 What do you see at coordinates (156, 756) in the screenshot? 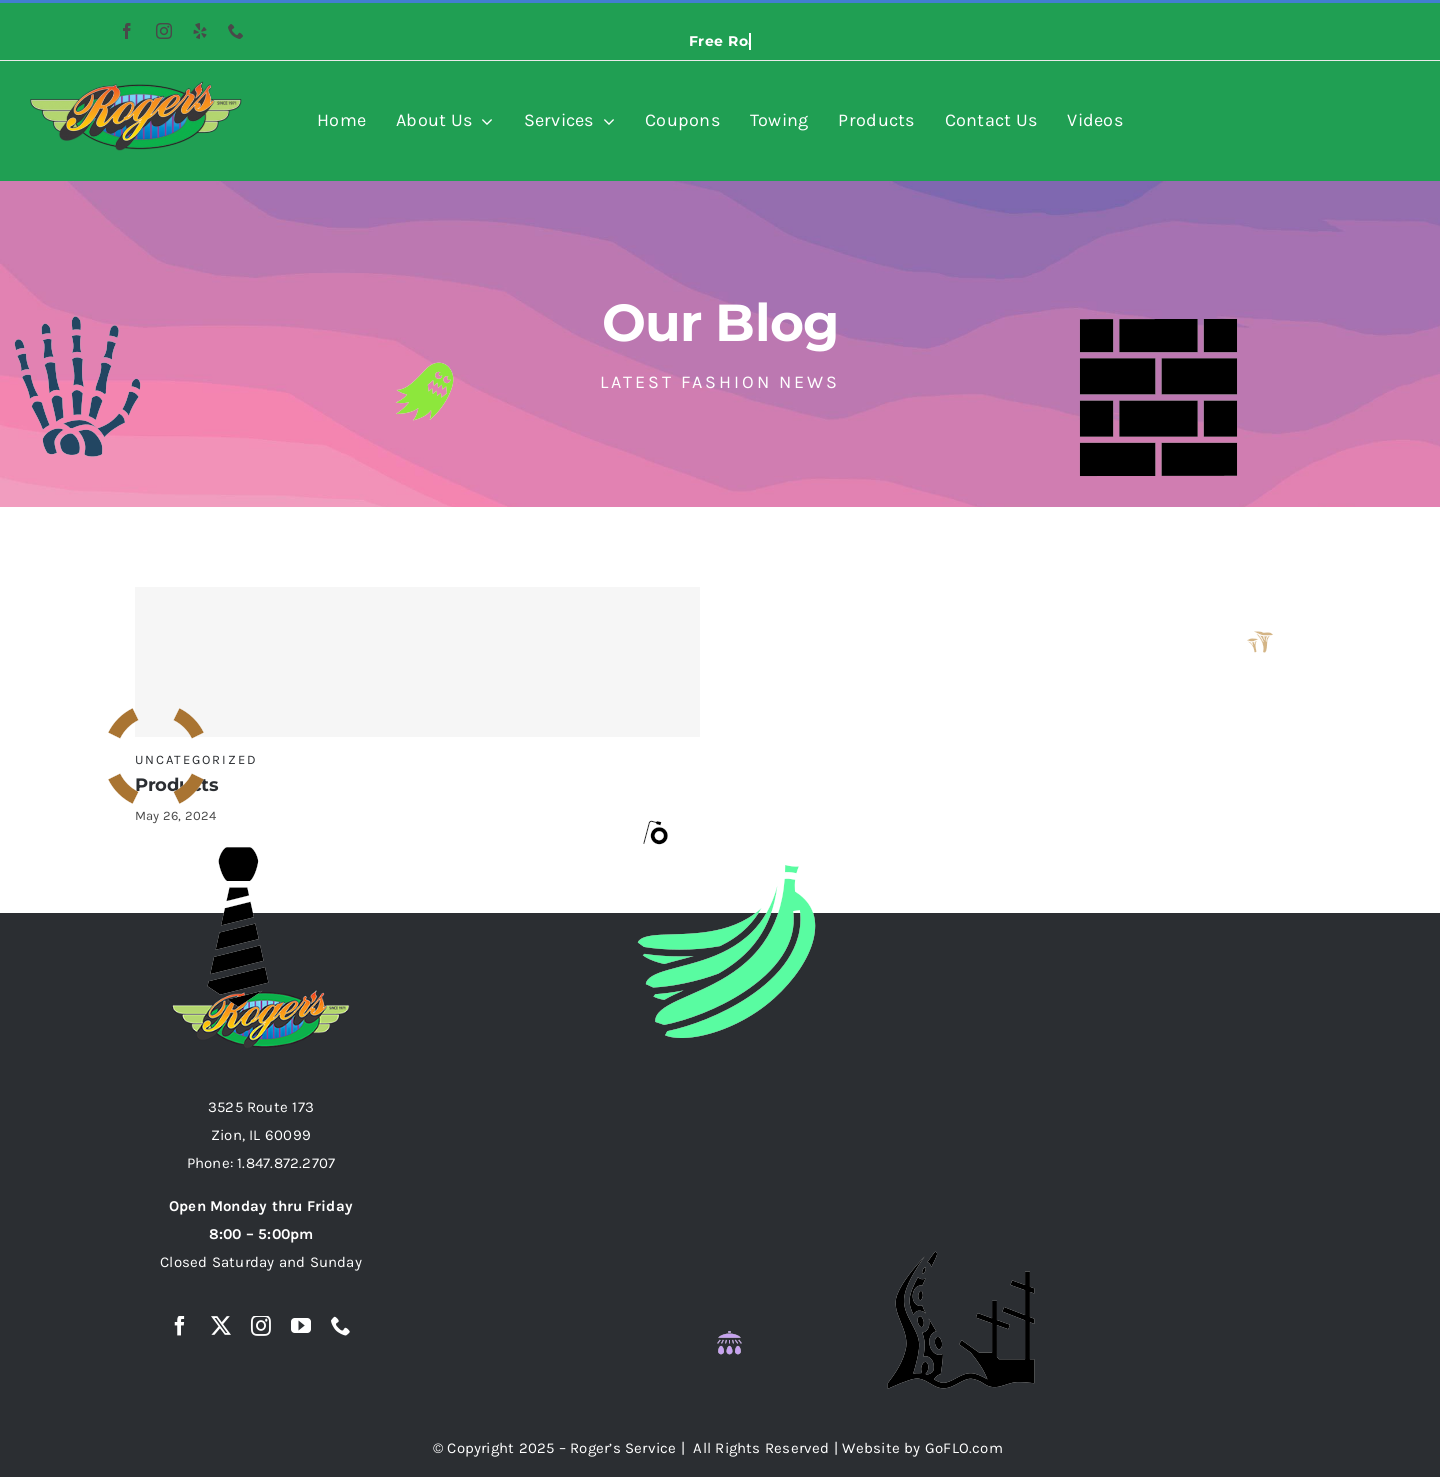
I see `tap to select an item or target` at bounding box center [156, 756].